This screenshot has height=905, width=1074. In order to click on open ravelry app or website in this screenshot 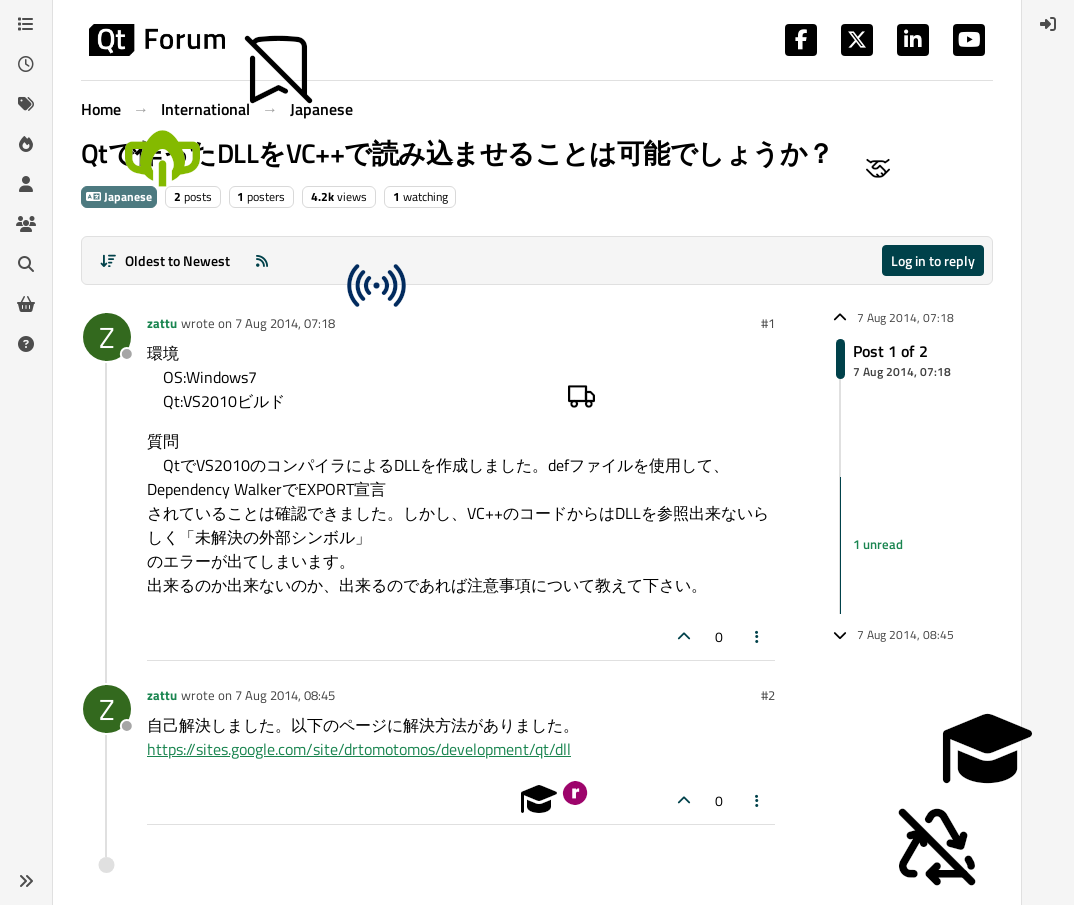, I will do `click(575, 793)`.